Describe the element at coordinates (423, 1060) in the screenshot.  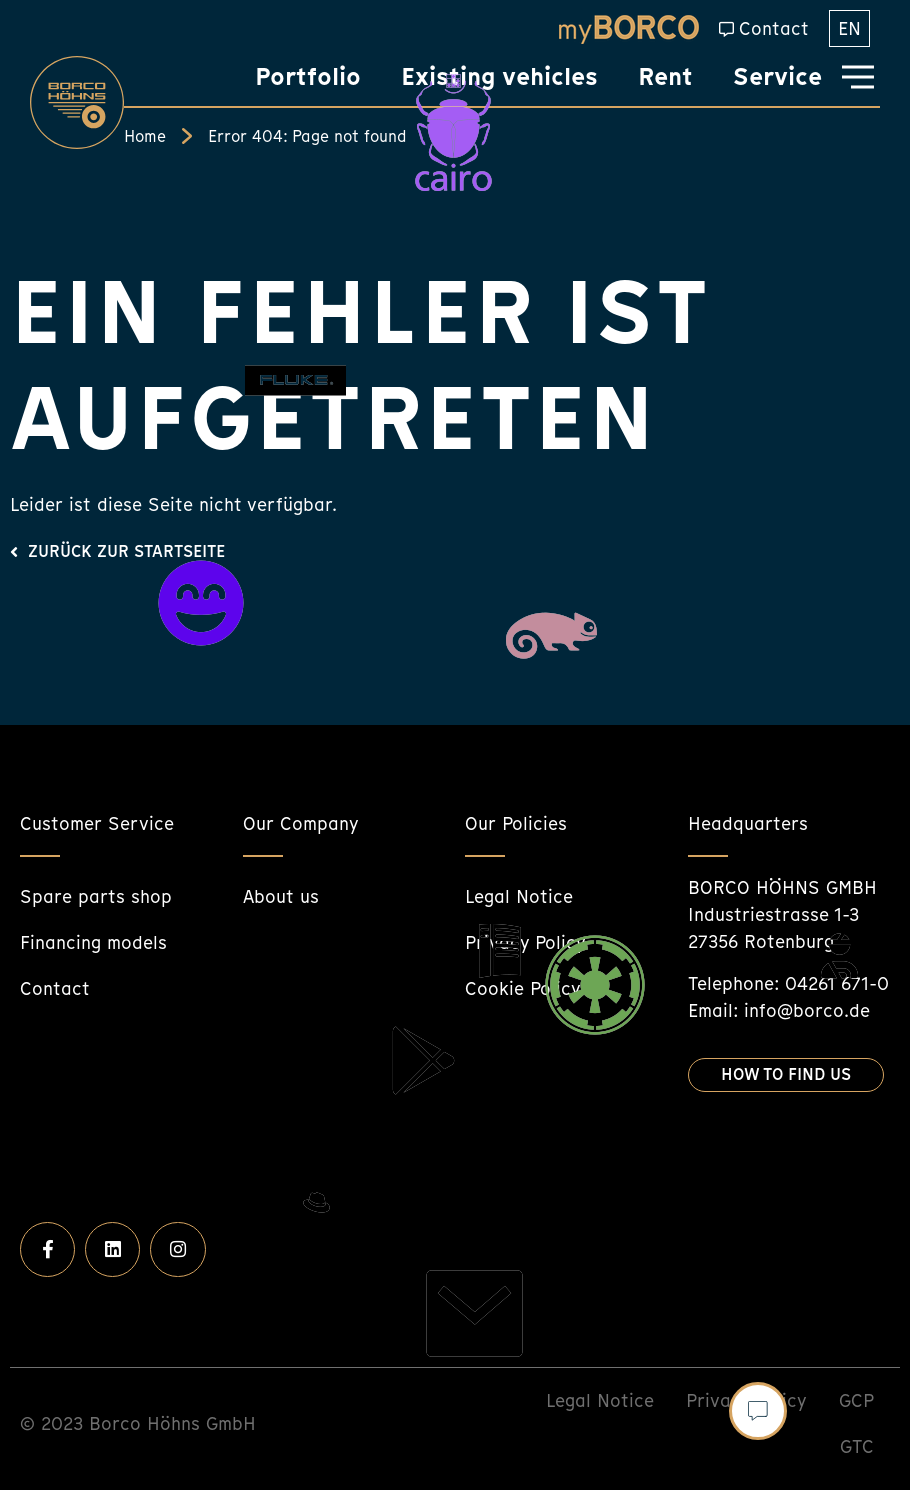
I see `open the google play store` at that location.